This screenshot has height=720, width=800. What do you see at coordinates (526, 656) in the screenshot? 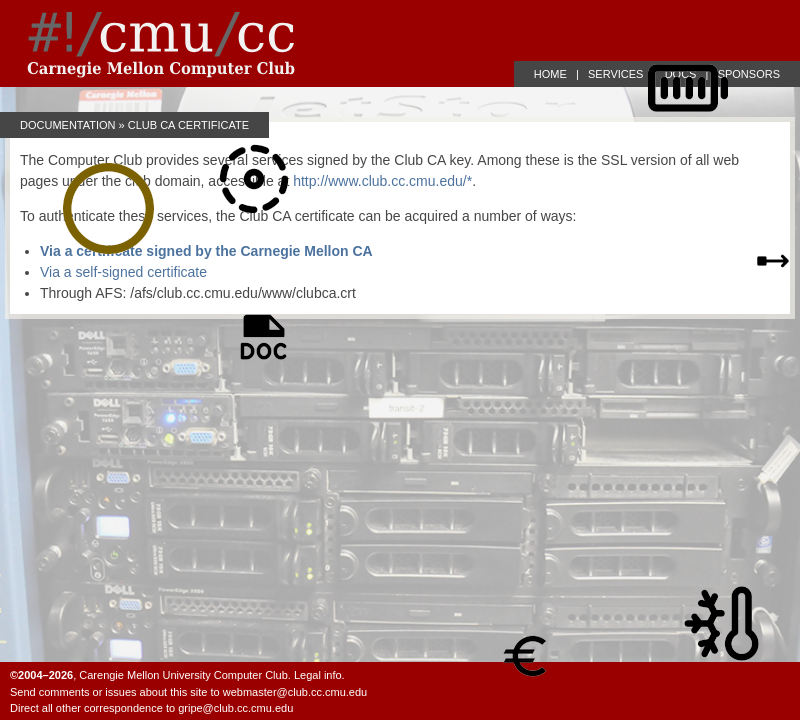
I see `view or manage euro currency settings` at bounding box center [526, 656].